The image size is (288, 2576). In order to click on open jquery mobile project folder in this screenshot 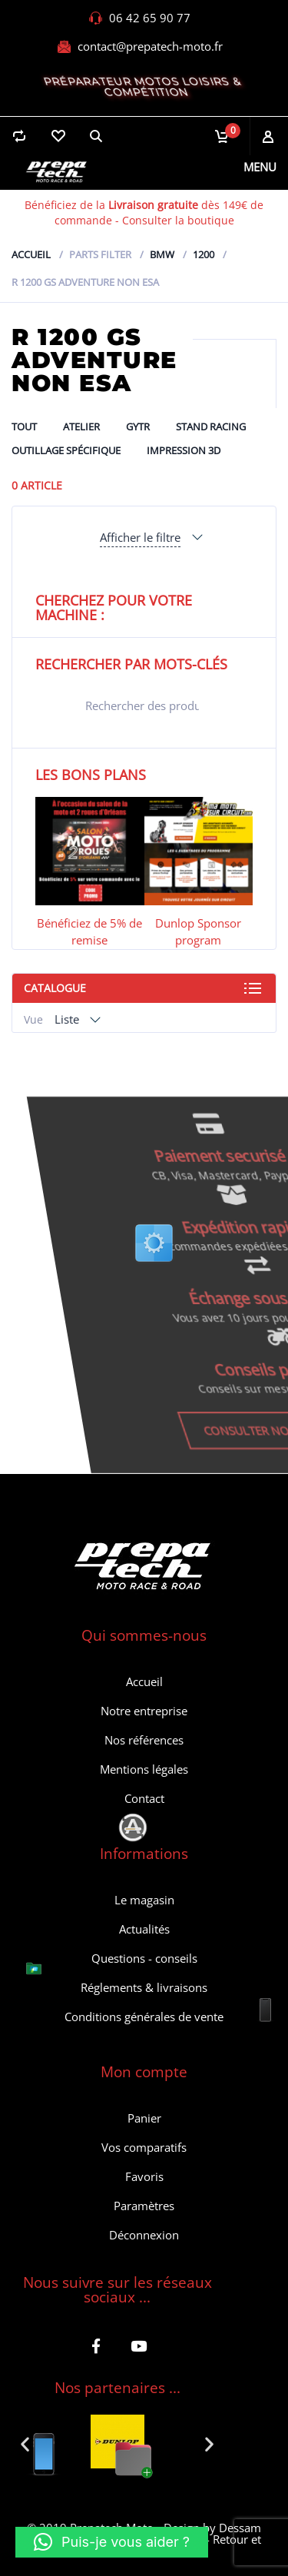, I will do `click(34, 1969)`.